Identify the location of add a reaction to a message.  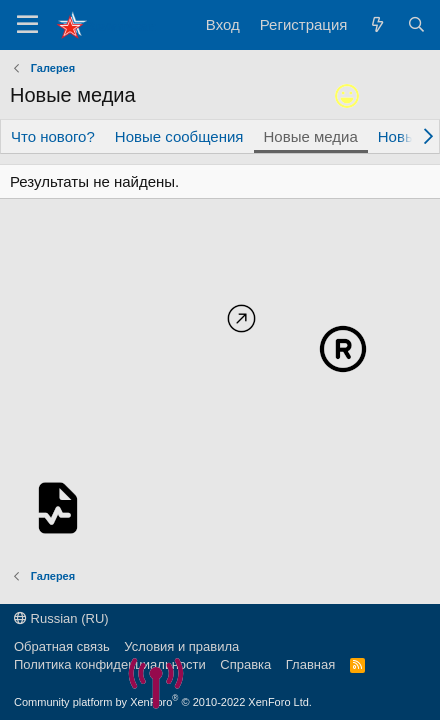
(347, 96).